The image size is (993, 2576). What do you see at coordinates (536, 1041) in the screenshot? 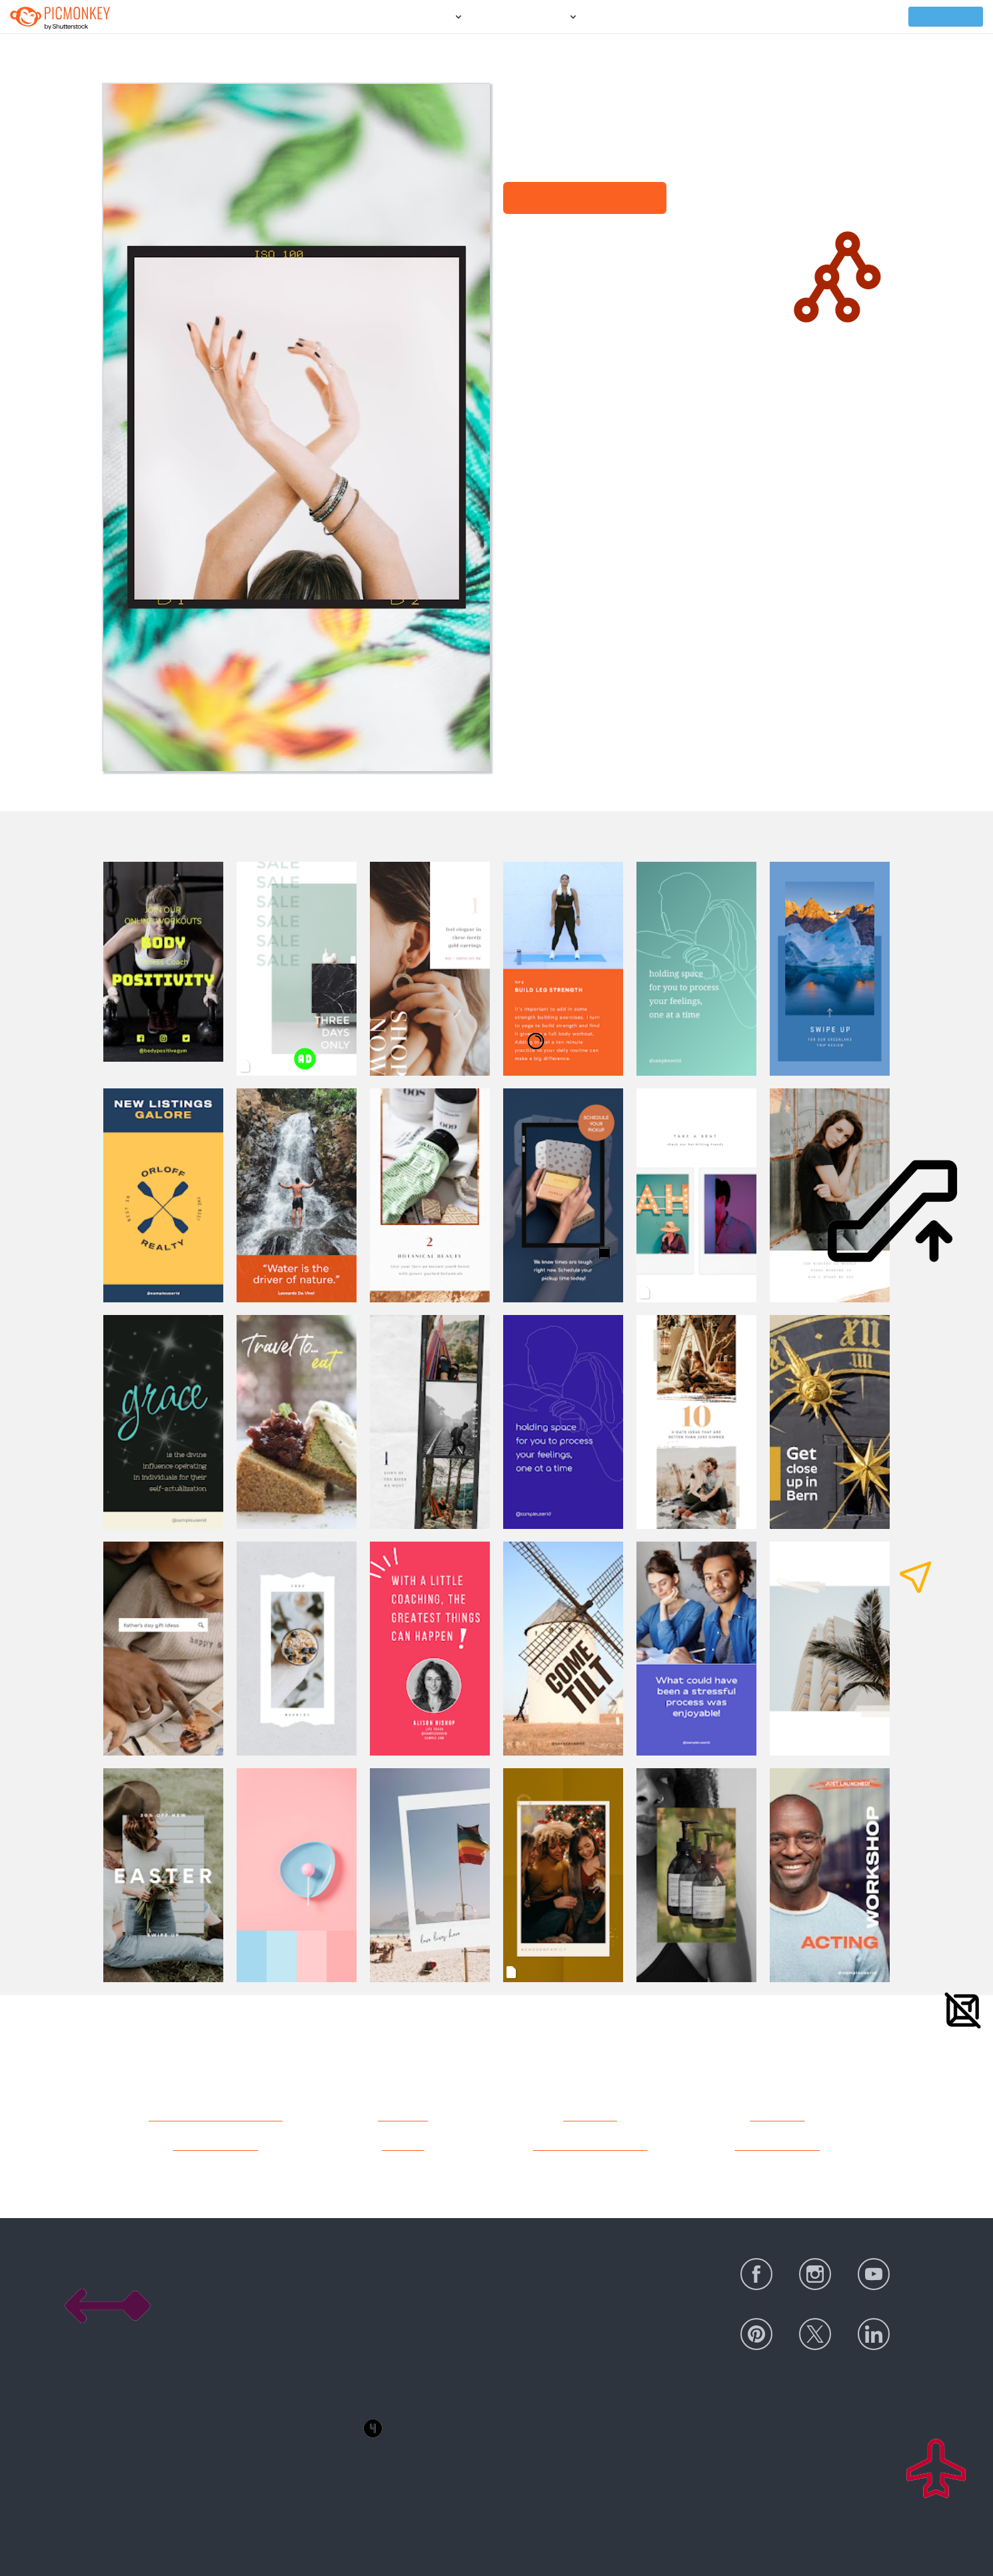
I see `apply inner shadow effect to top-right corner` at bounding box center [536, 1041].